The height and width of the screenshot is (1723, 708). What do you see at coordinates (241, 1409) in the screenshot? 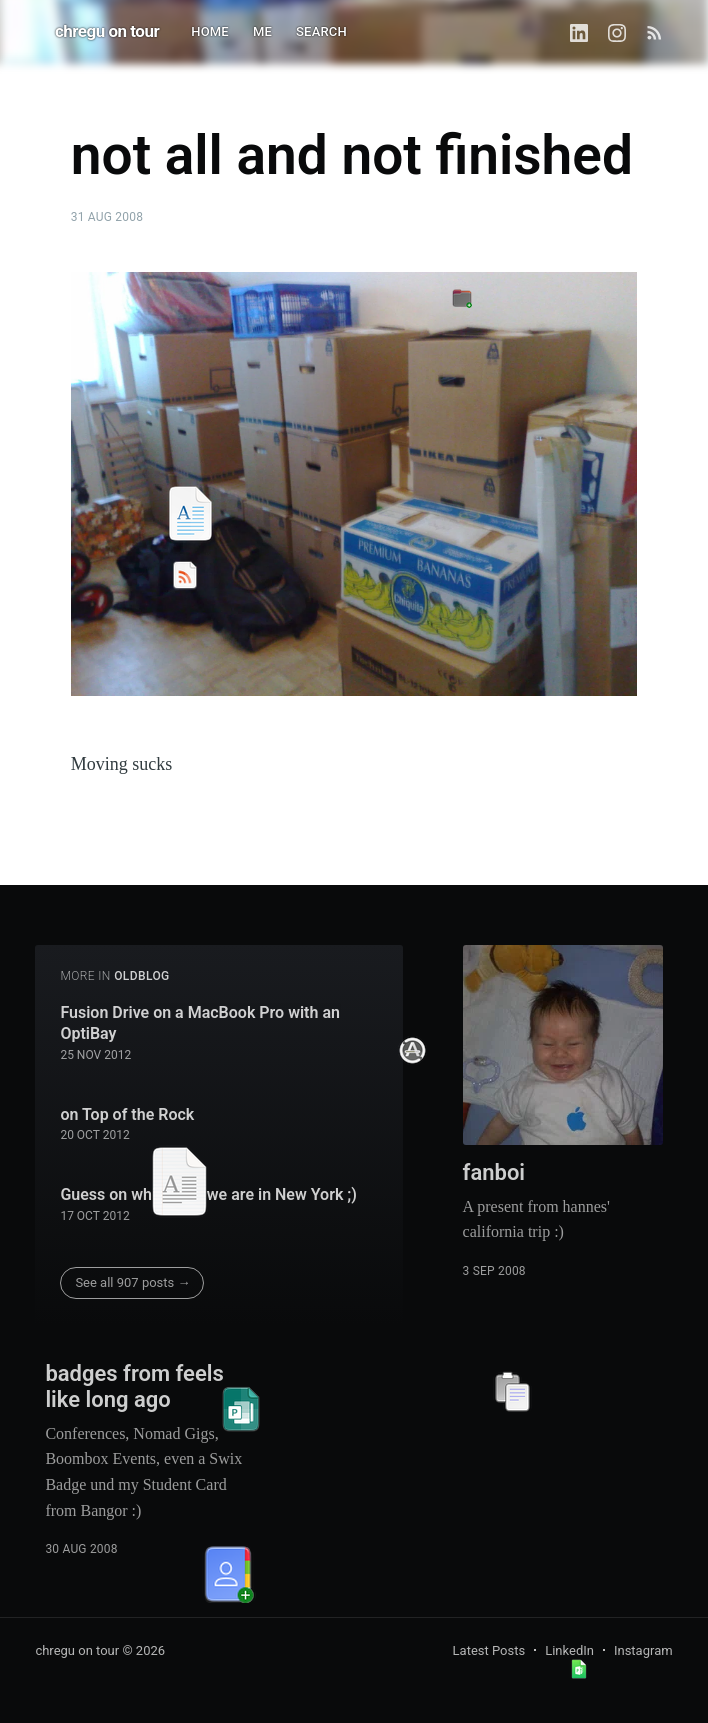
I see `microsoft publisher document file` at bounding box center [241, 1409].